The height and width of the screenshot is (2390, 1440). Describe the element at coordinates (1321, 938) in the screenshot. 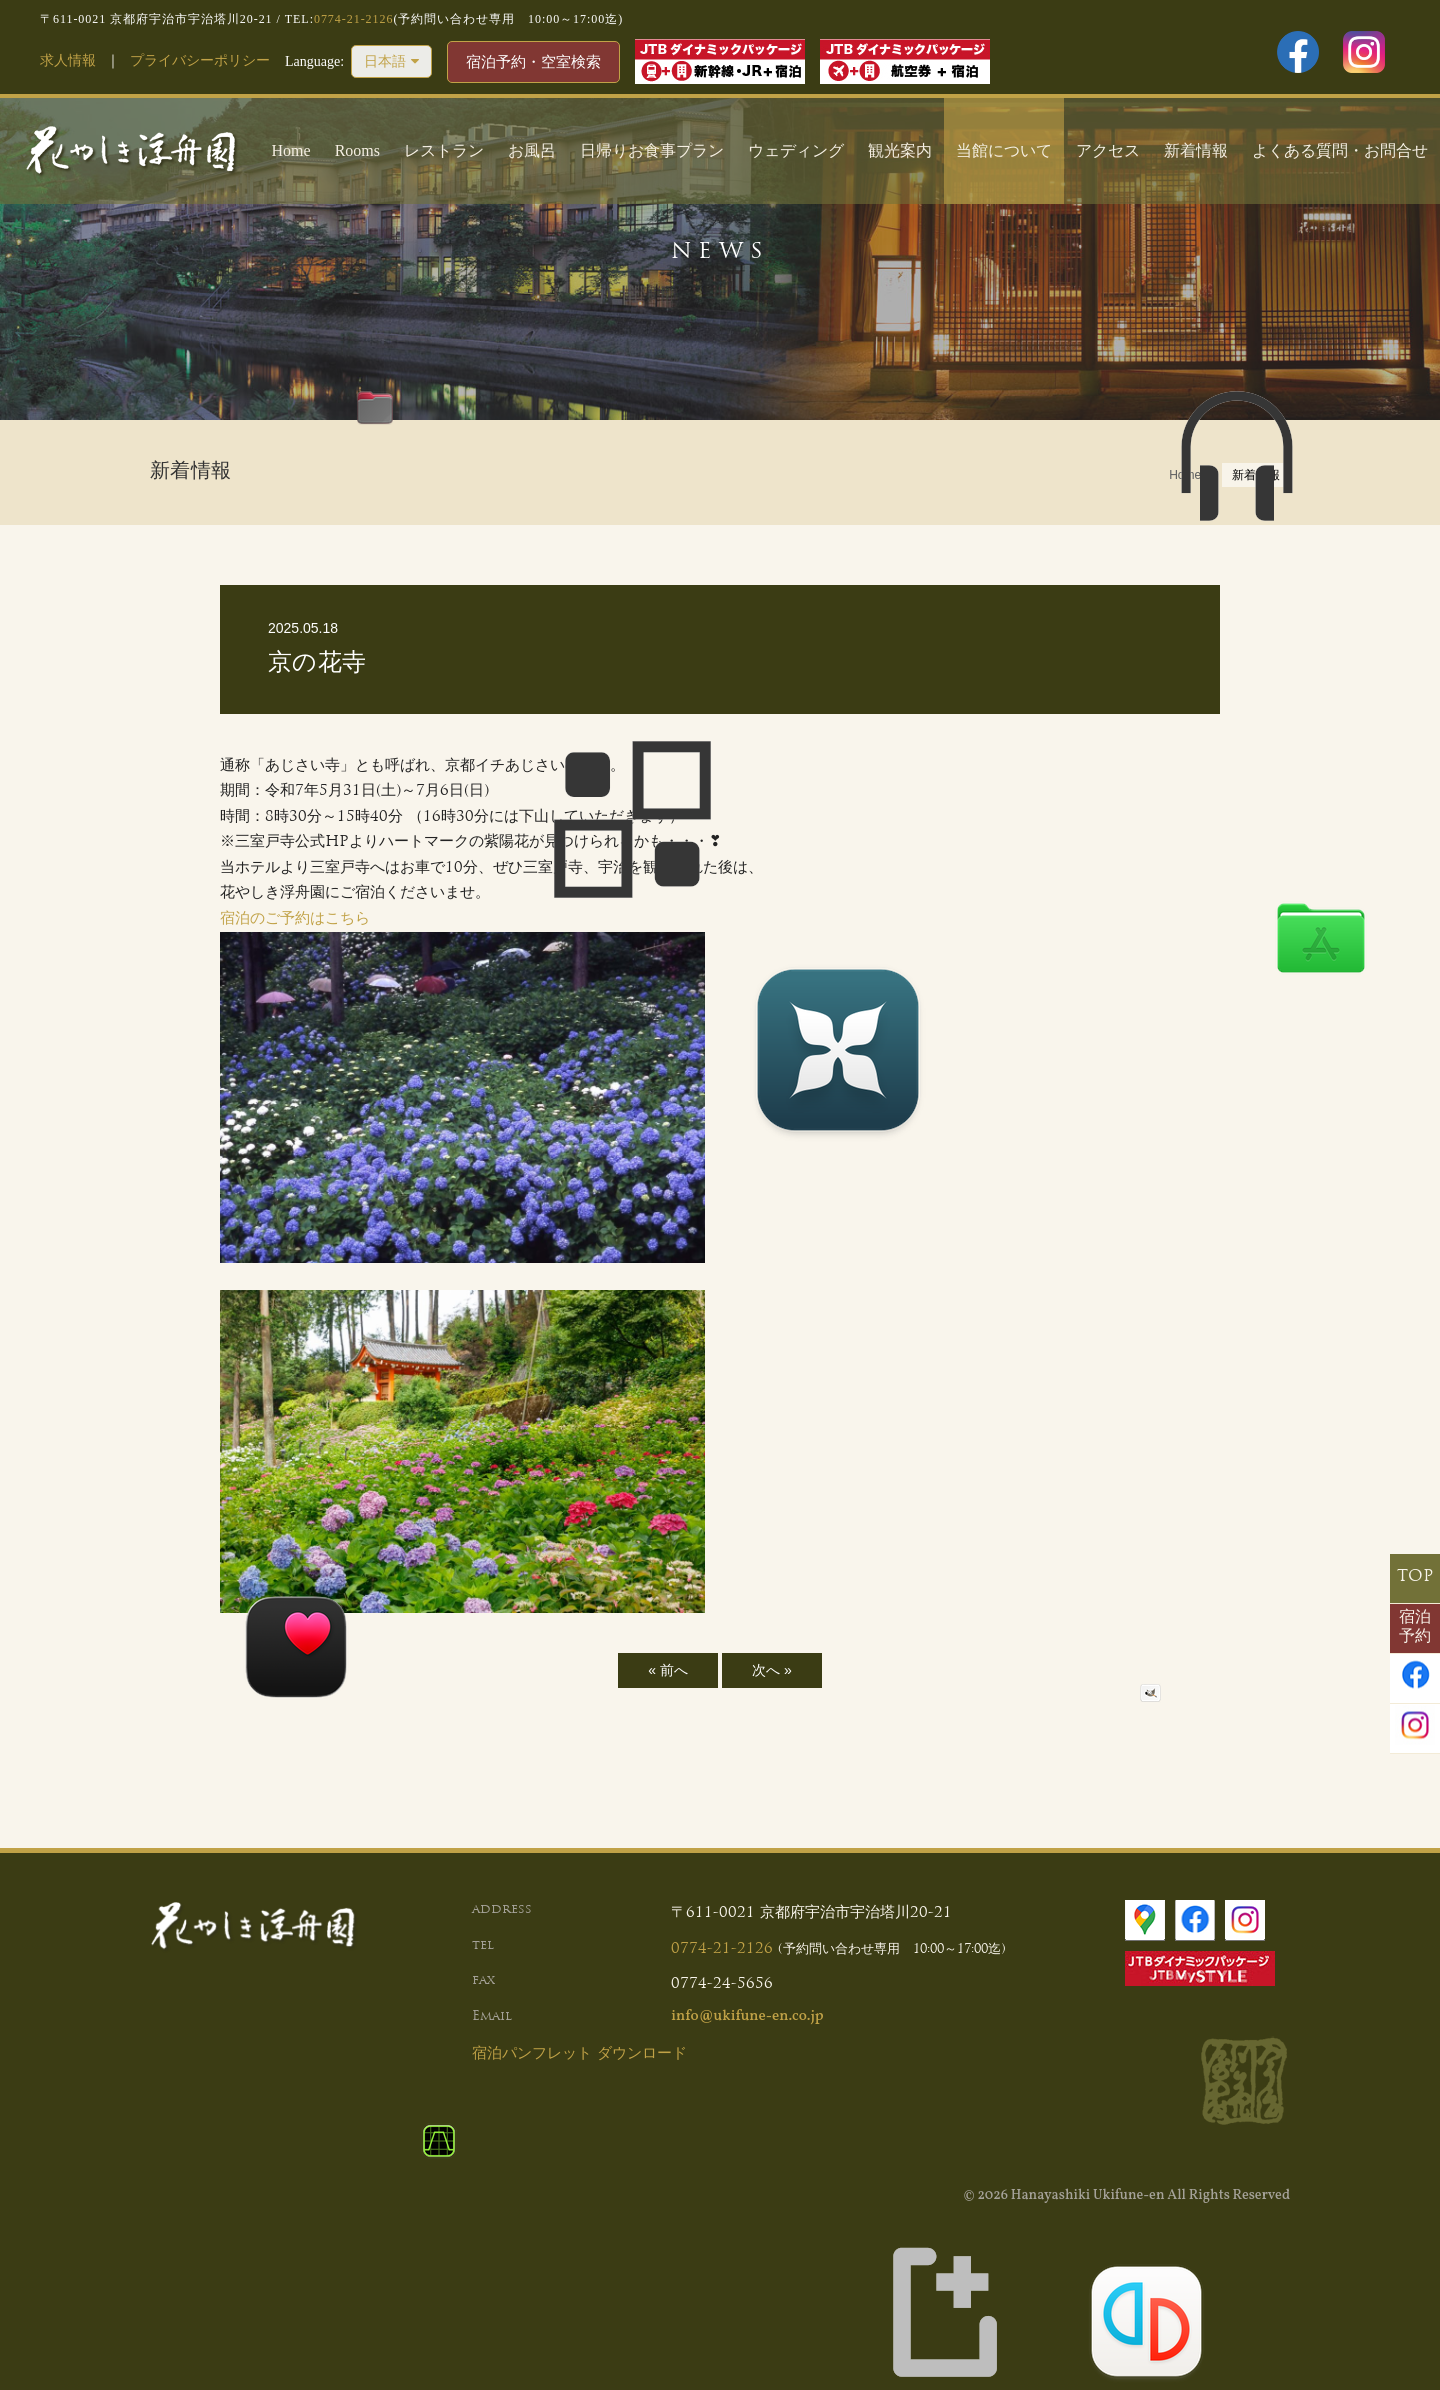

I see `open templates folder` at that location.